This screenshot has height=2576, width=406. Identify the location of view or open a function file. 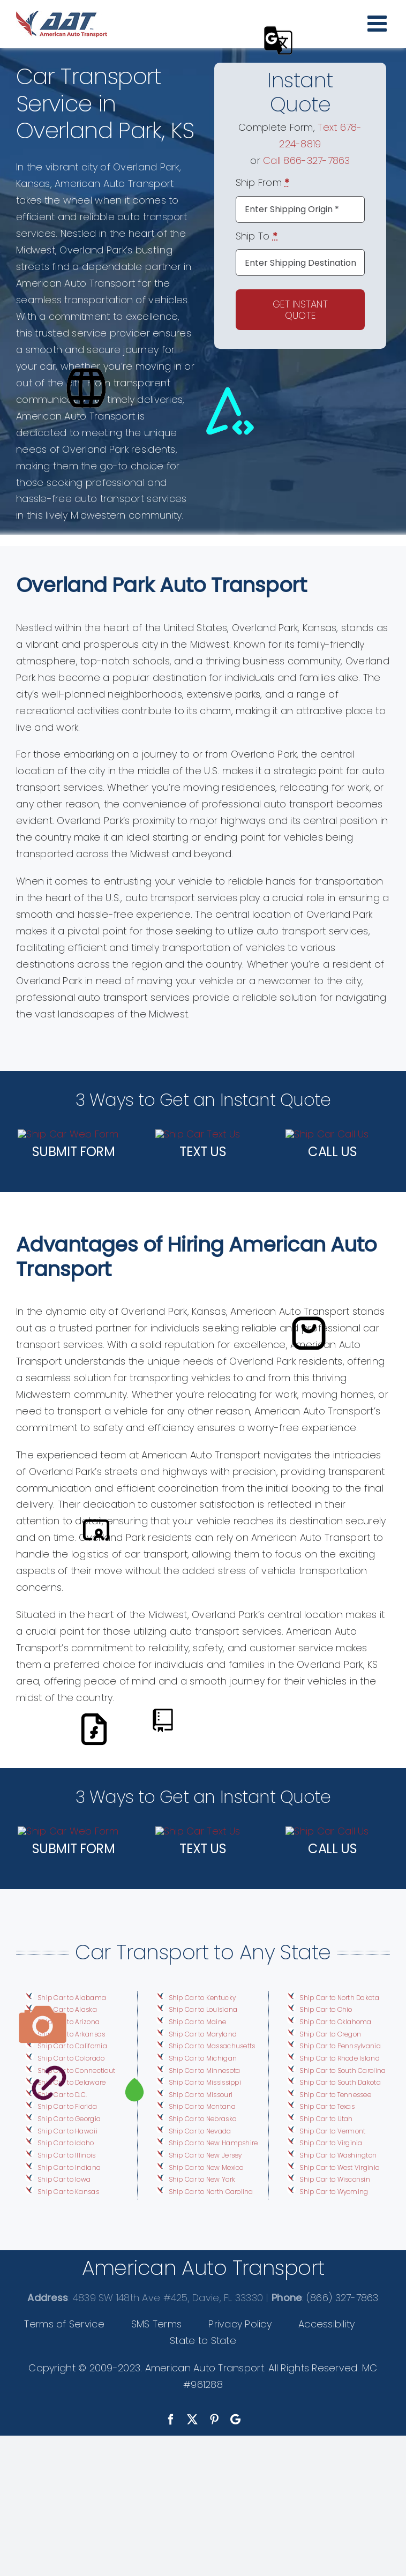
(94, 1729).